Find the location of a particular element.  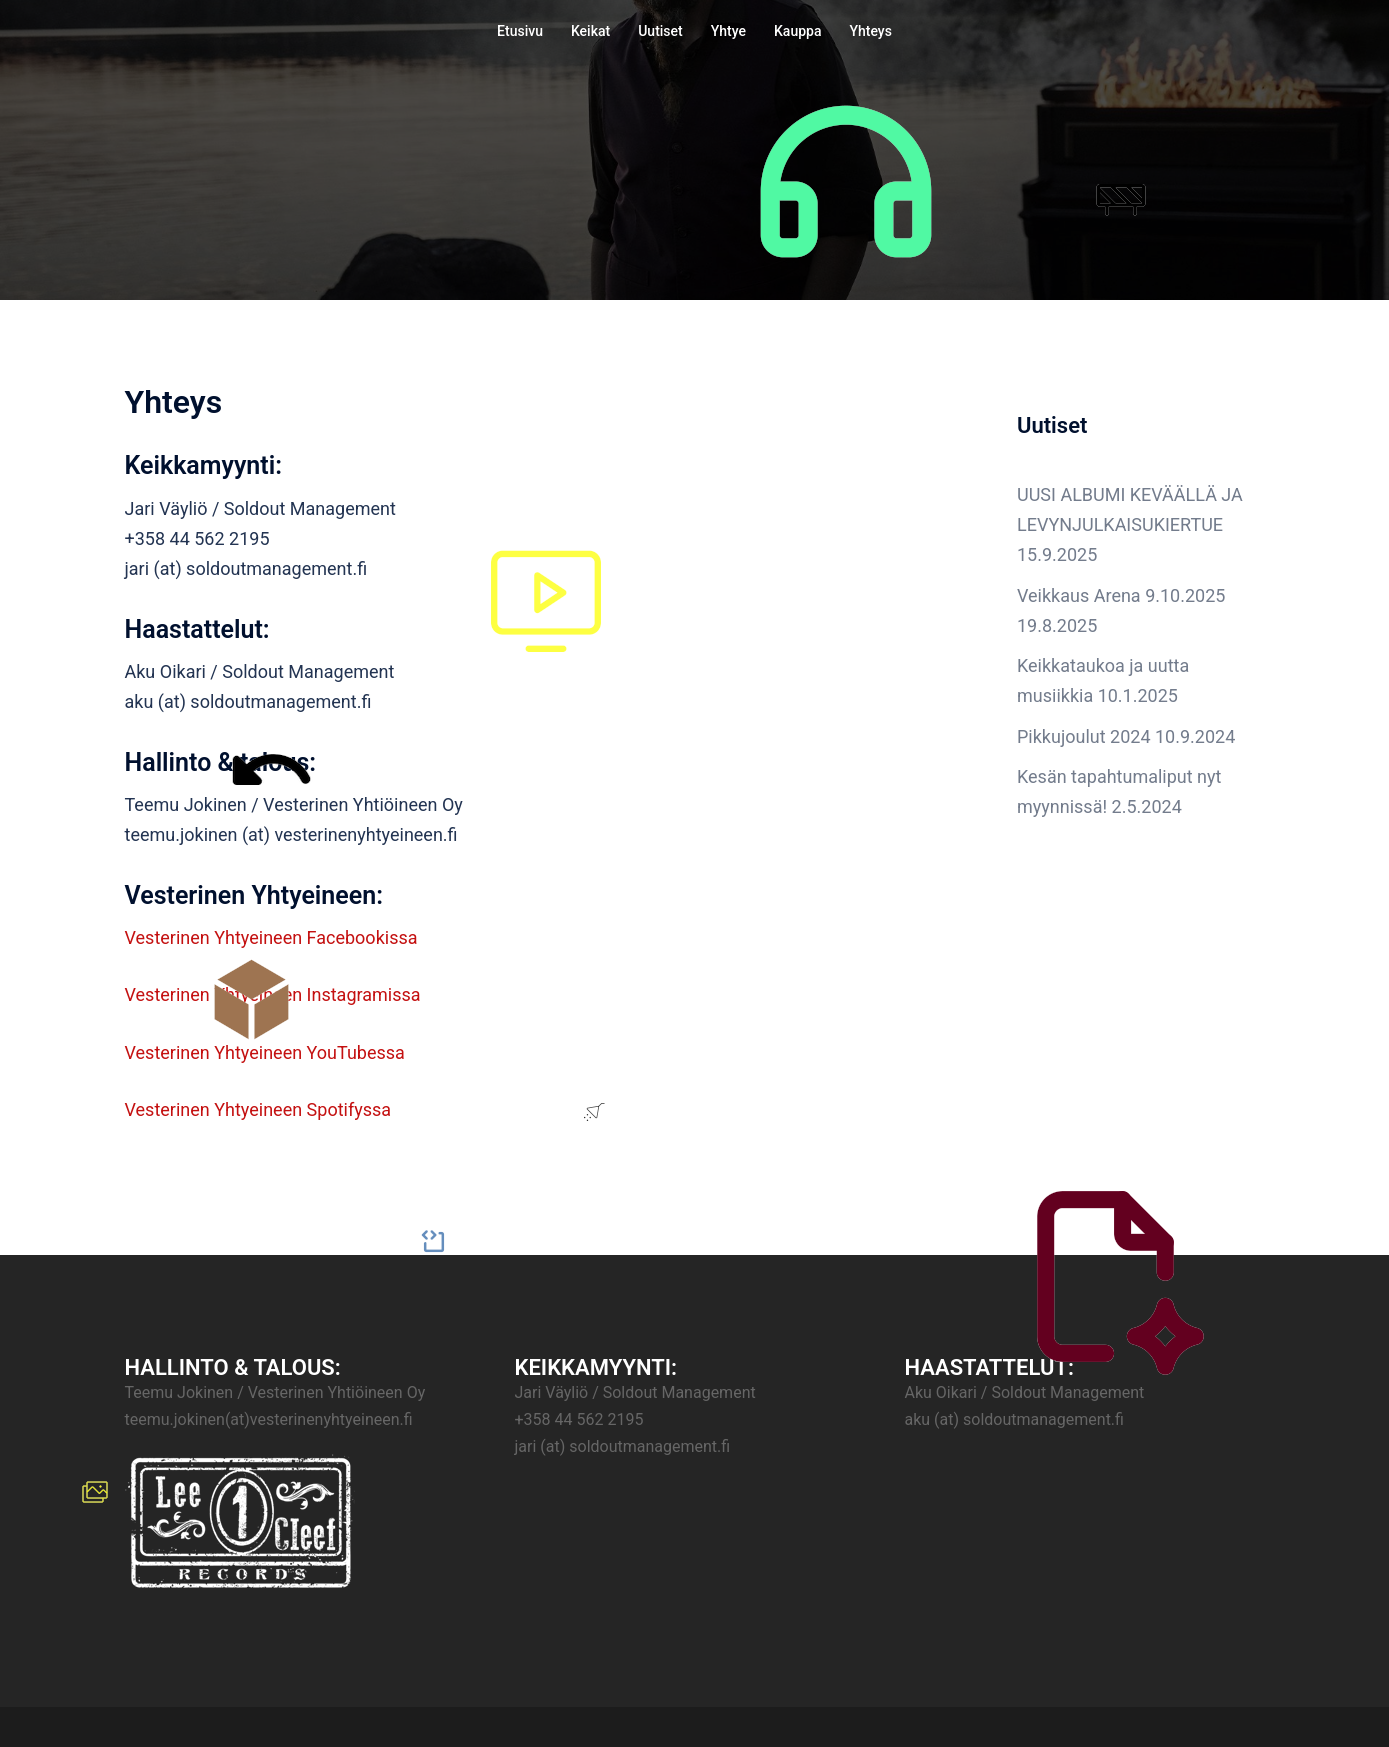

view 3D model or object is located at coordinates (251, 999).